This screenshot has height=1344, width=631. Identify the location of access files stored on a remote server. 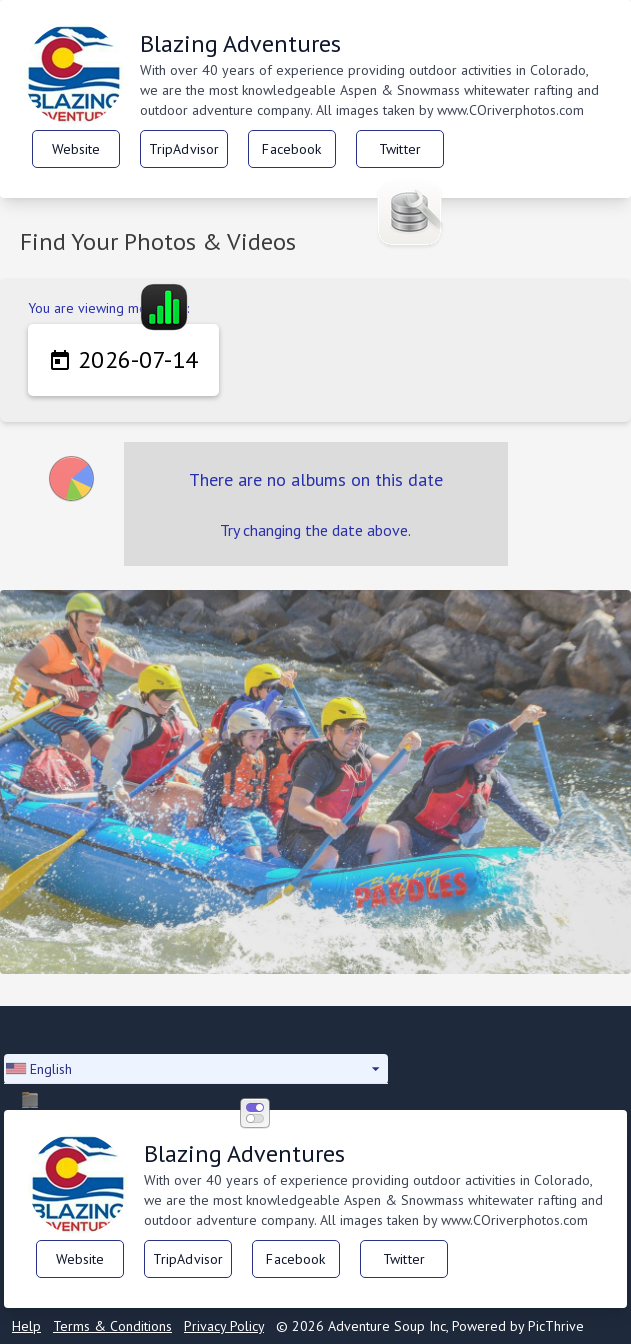
(30, 1100).